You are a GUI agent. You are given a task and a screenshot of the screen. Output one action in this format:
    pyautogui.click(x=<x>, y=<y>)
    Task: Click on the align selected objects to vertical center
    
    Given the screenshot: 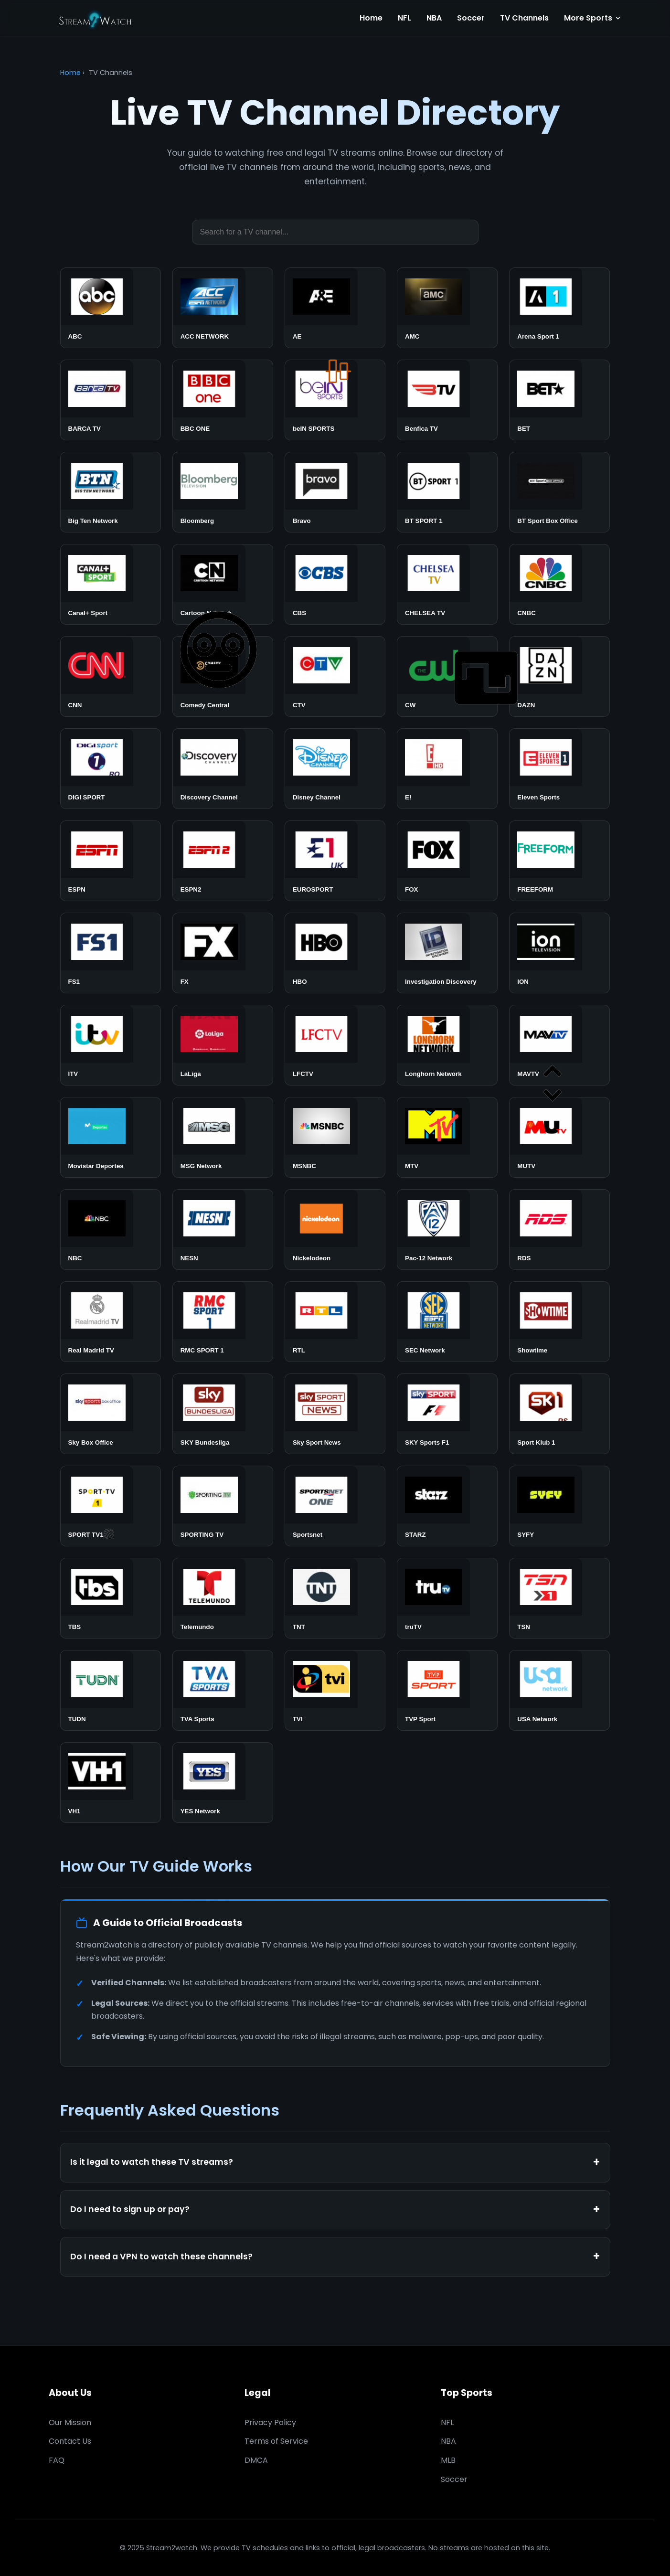 What is the action you would take?
    pyautogui.click(x=338, y=371)
    